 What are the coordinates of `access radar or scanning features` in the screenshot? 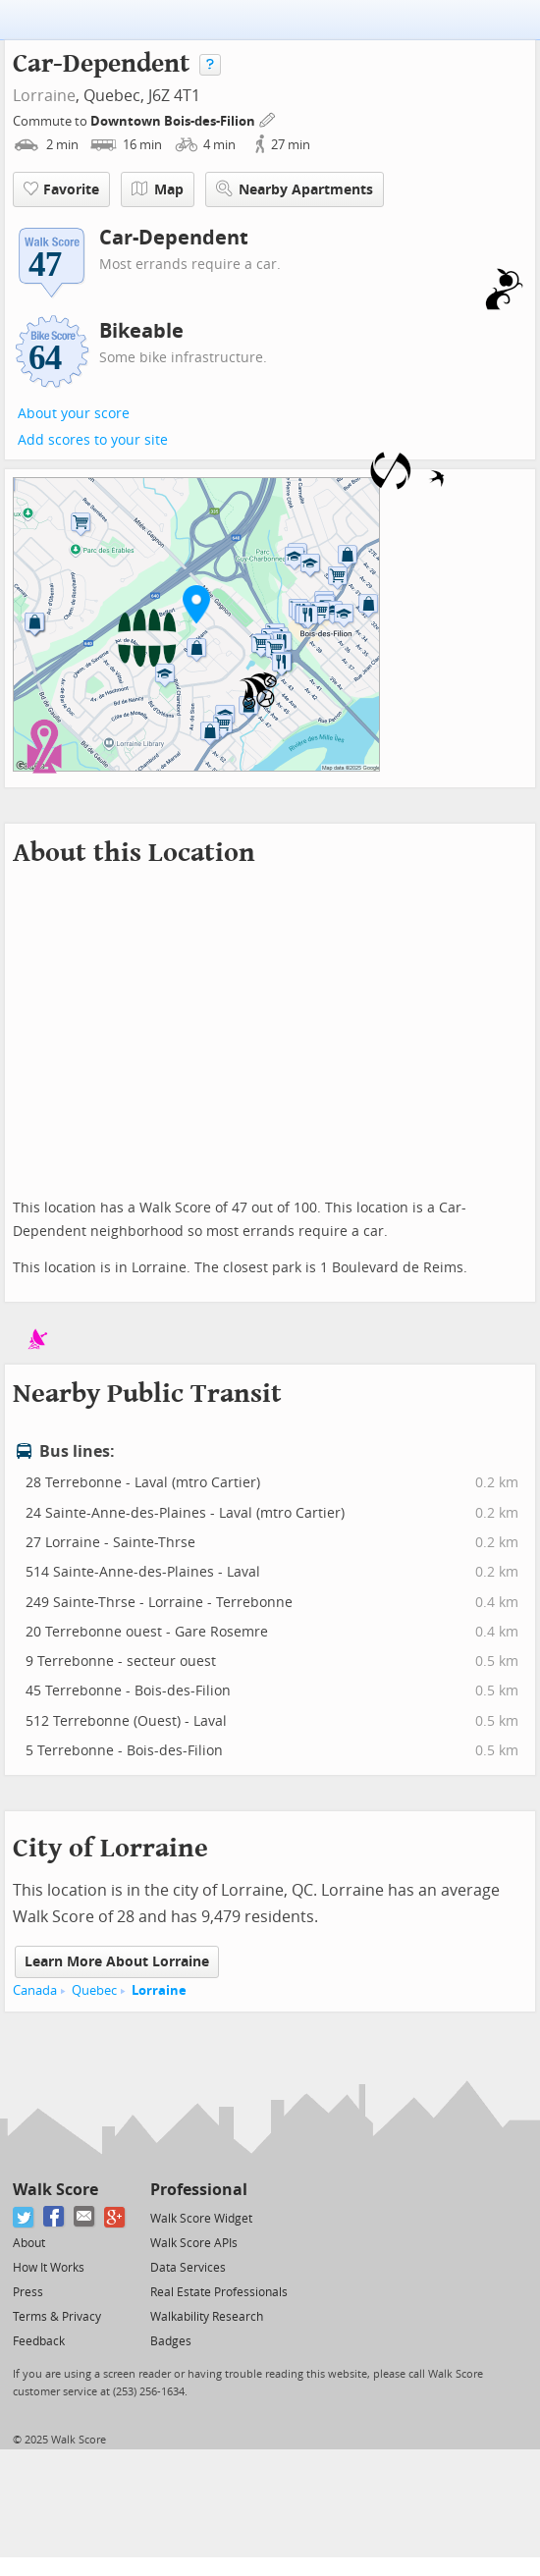 It's located at (36, 1338).